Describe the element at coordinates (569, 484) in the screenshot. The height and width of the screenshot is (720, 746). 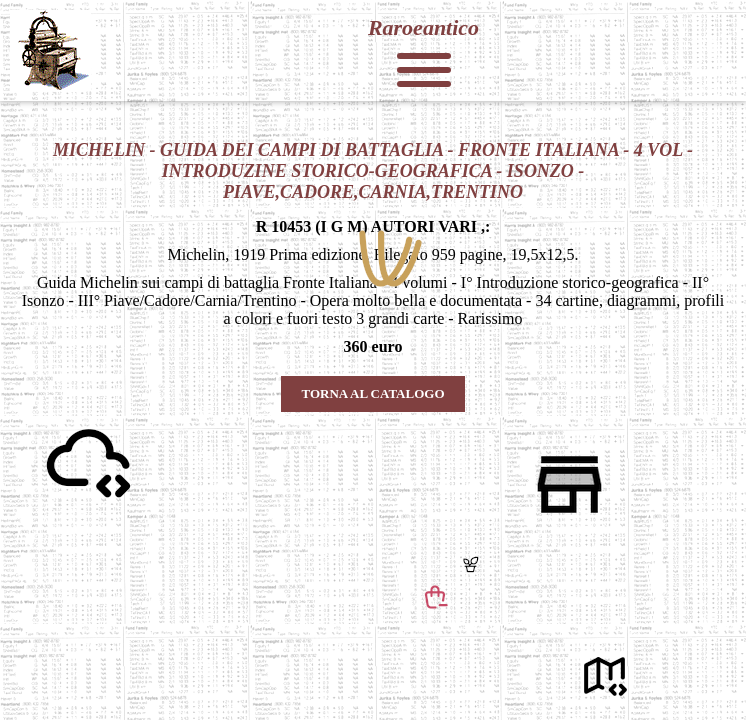
I see `find nearby stores or shops` at that location.